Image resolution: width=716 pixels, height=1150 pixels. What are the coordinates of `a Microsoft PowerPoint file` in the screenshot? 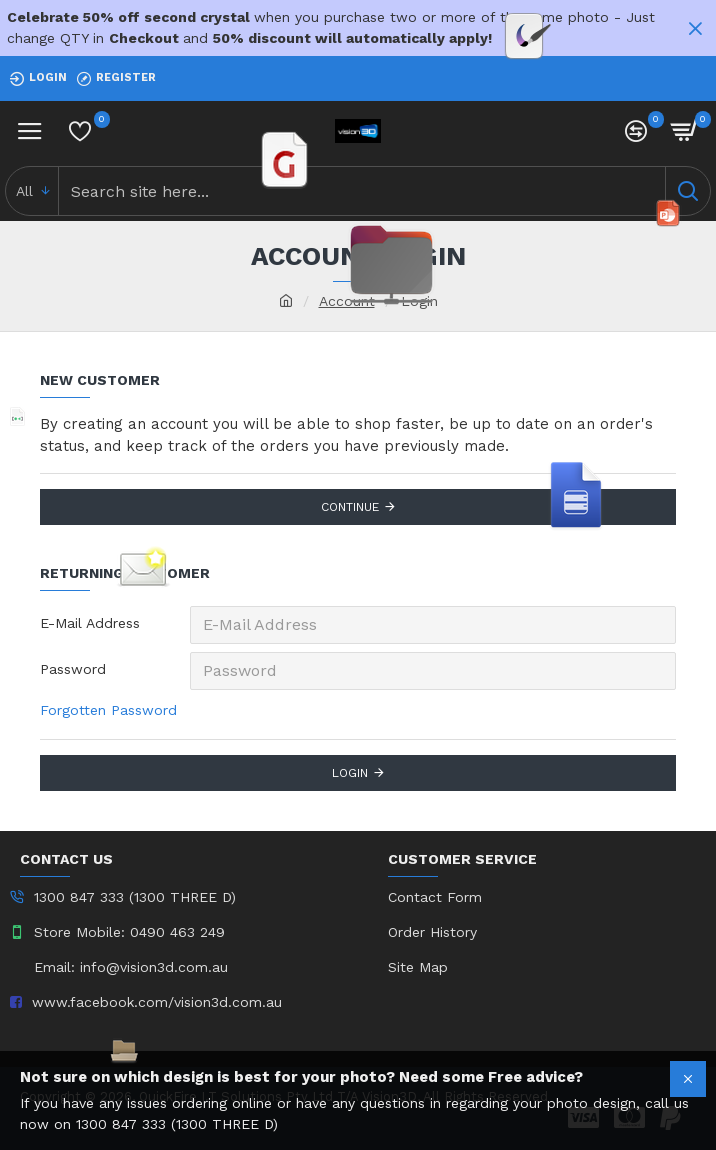 It's located at (668, 213).